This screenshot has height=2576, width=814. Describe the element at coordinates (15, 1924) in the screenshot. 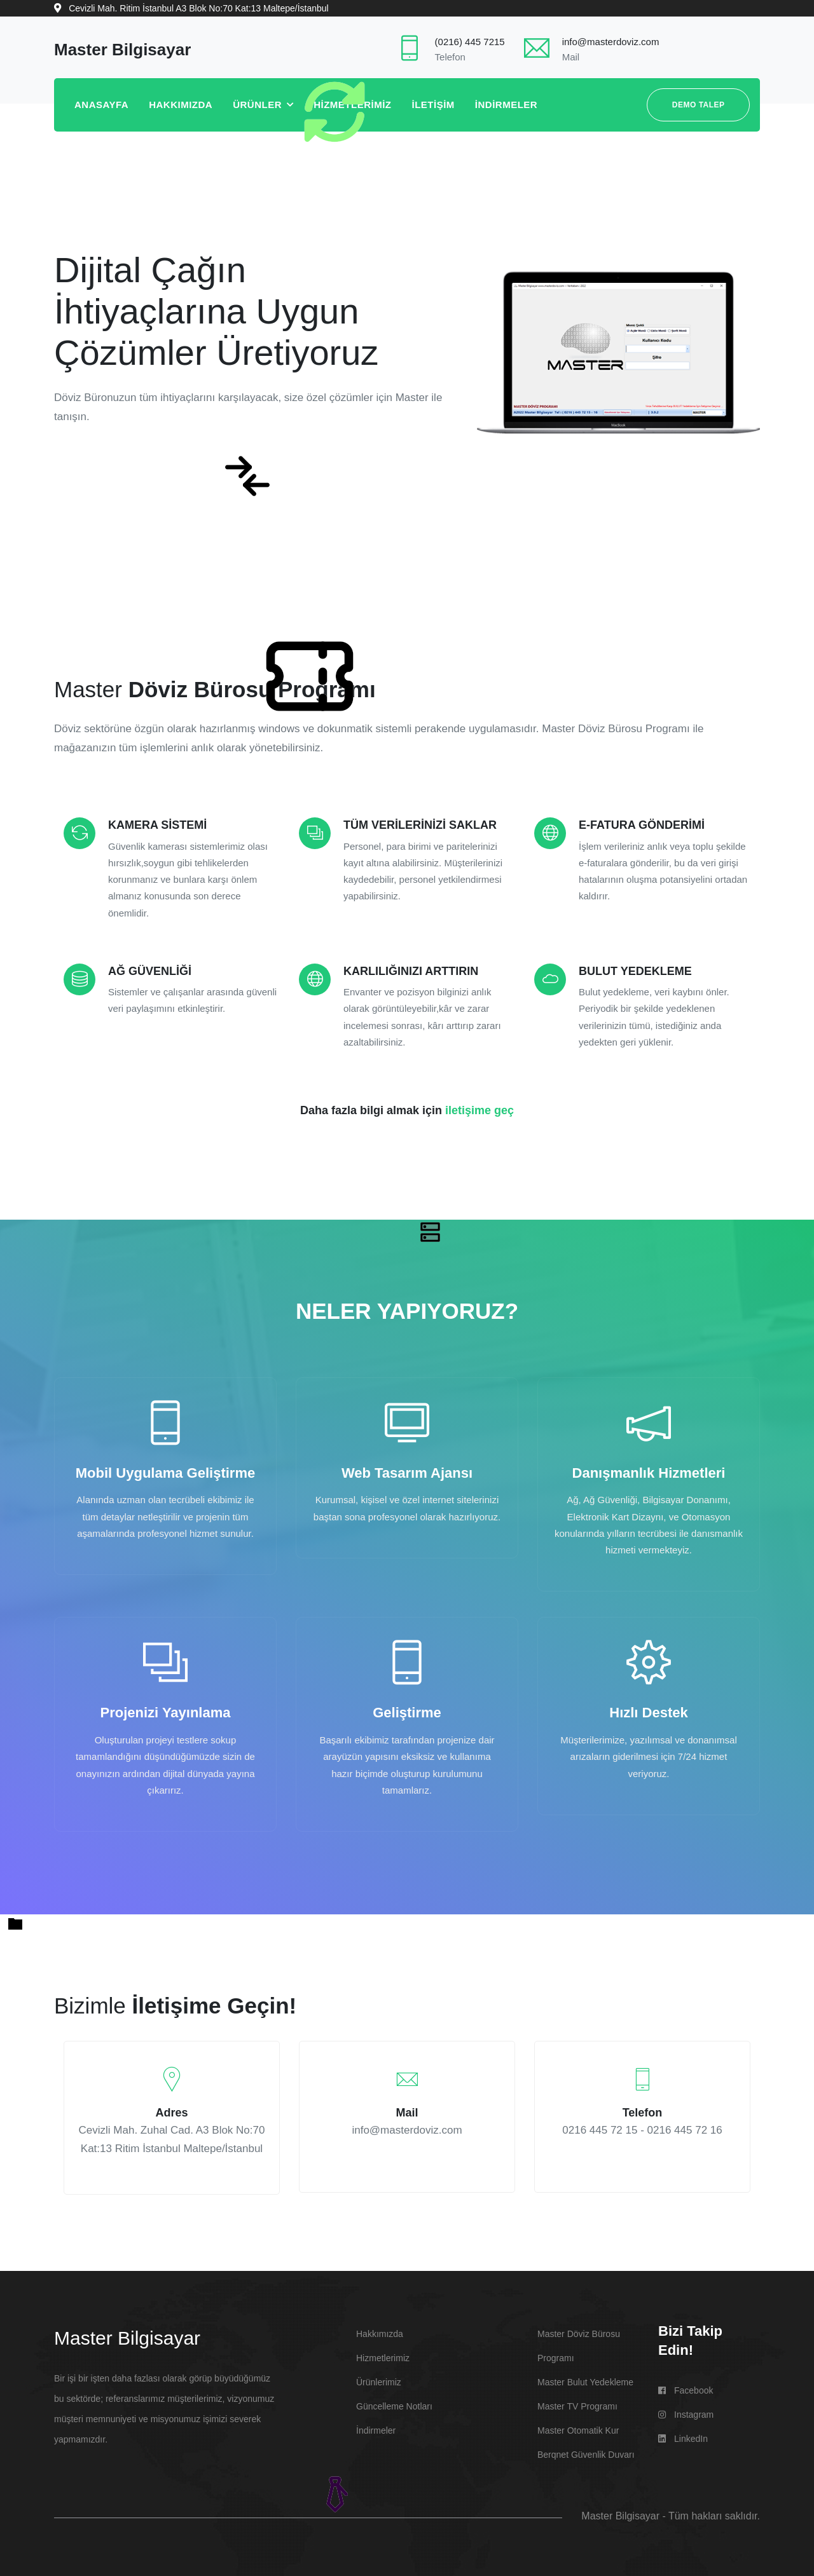

I see `access your files and documents` at that location.